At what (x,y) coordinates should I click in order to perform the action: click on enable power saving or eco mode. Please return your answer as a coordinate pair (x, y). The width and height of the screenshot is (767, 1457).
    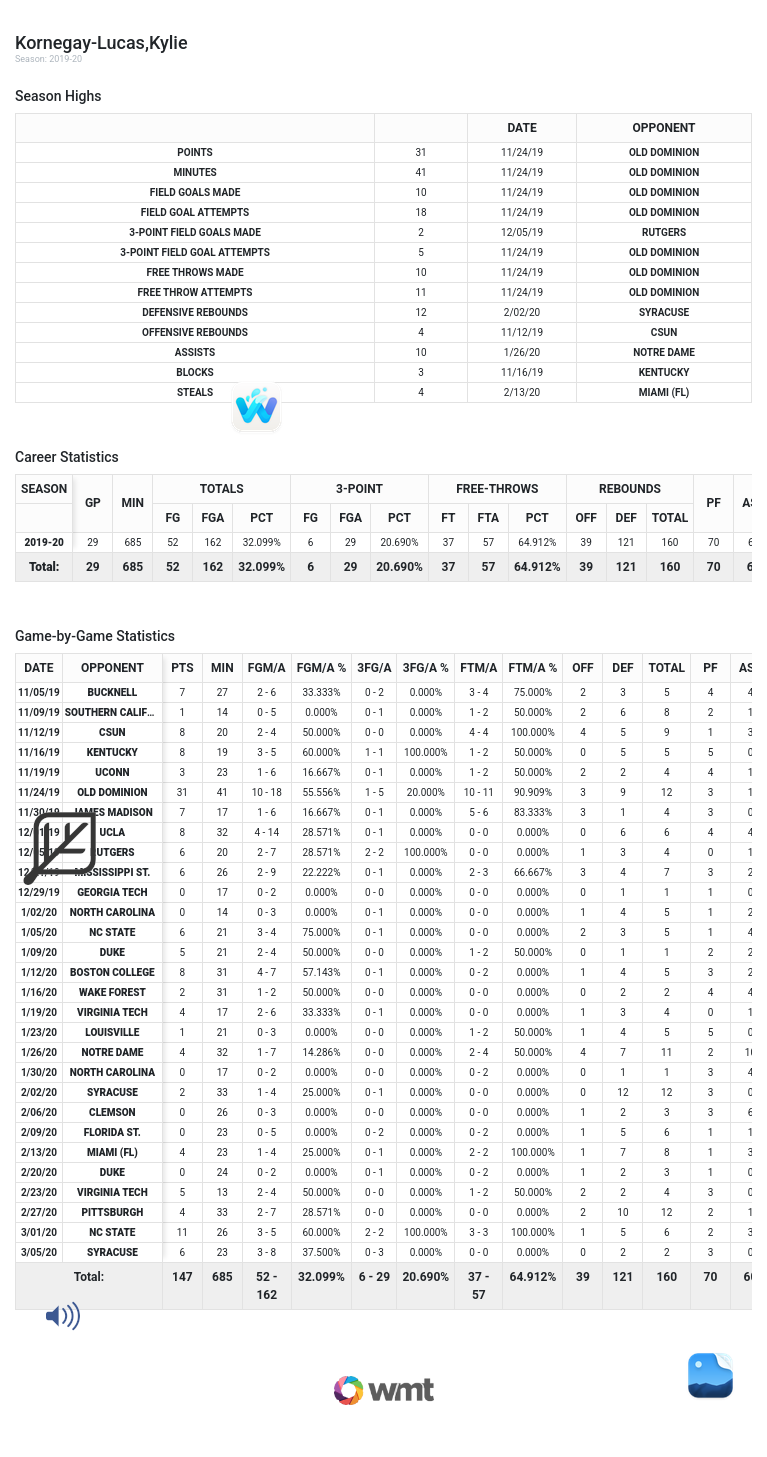
    Looking at the image, I should click on (59, 848).